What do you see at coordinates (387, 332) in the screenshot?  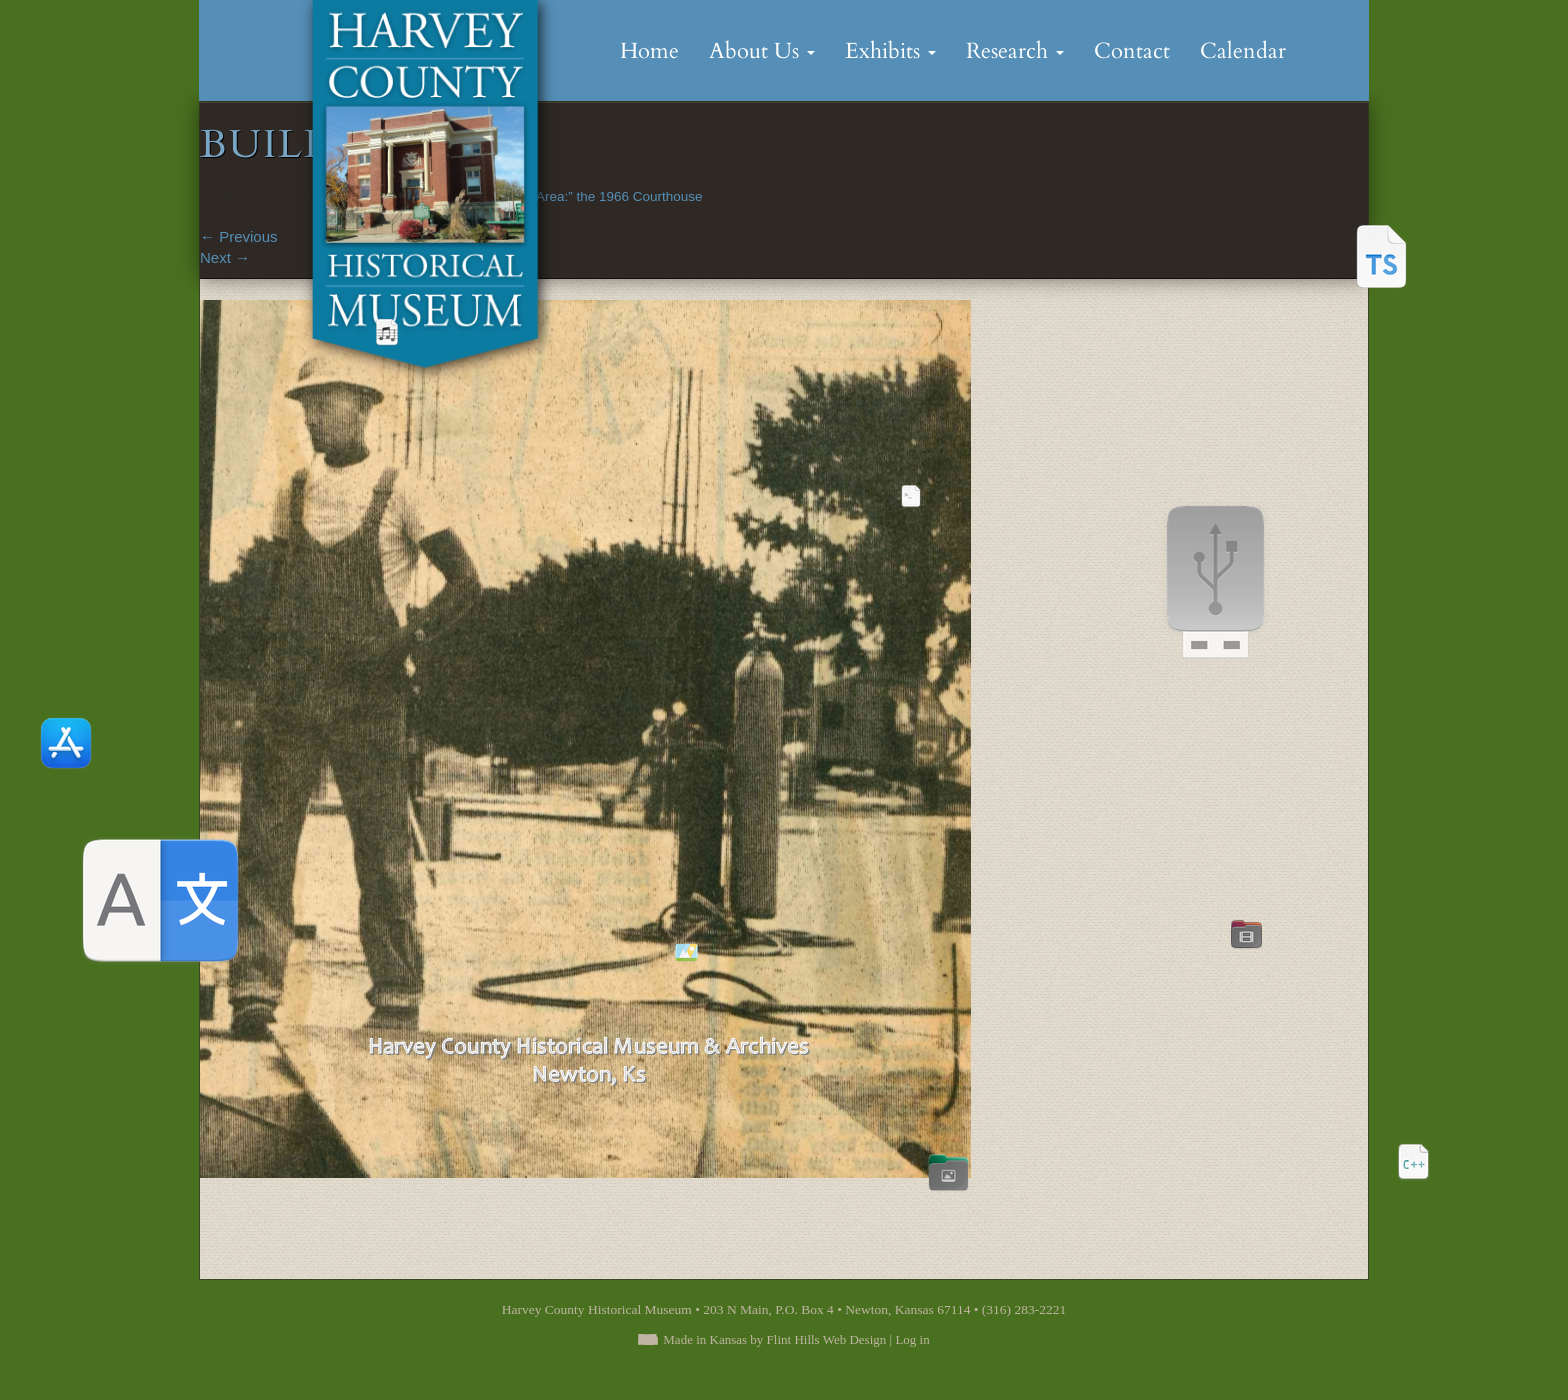 I see `an eMelody ringtone file` at bounding box center [387, 332].